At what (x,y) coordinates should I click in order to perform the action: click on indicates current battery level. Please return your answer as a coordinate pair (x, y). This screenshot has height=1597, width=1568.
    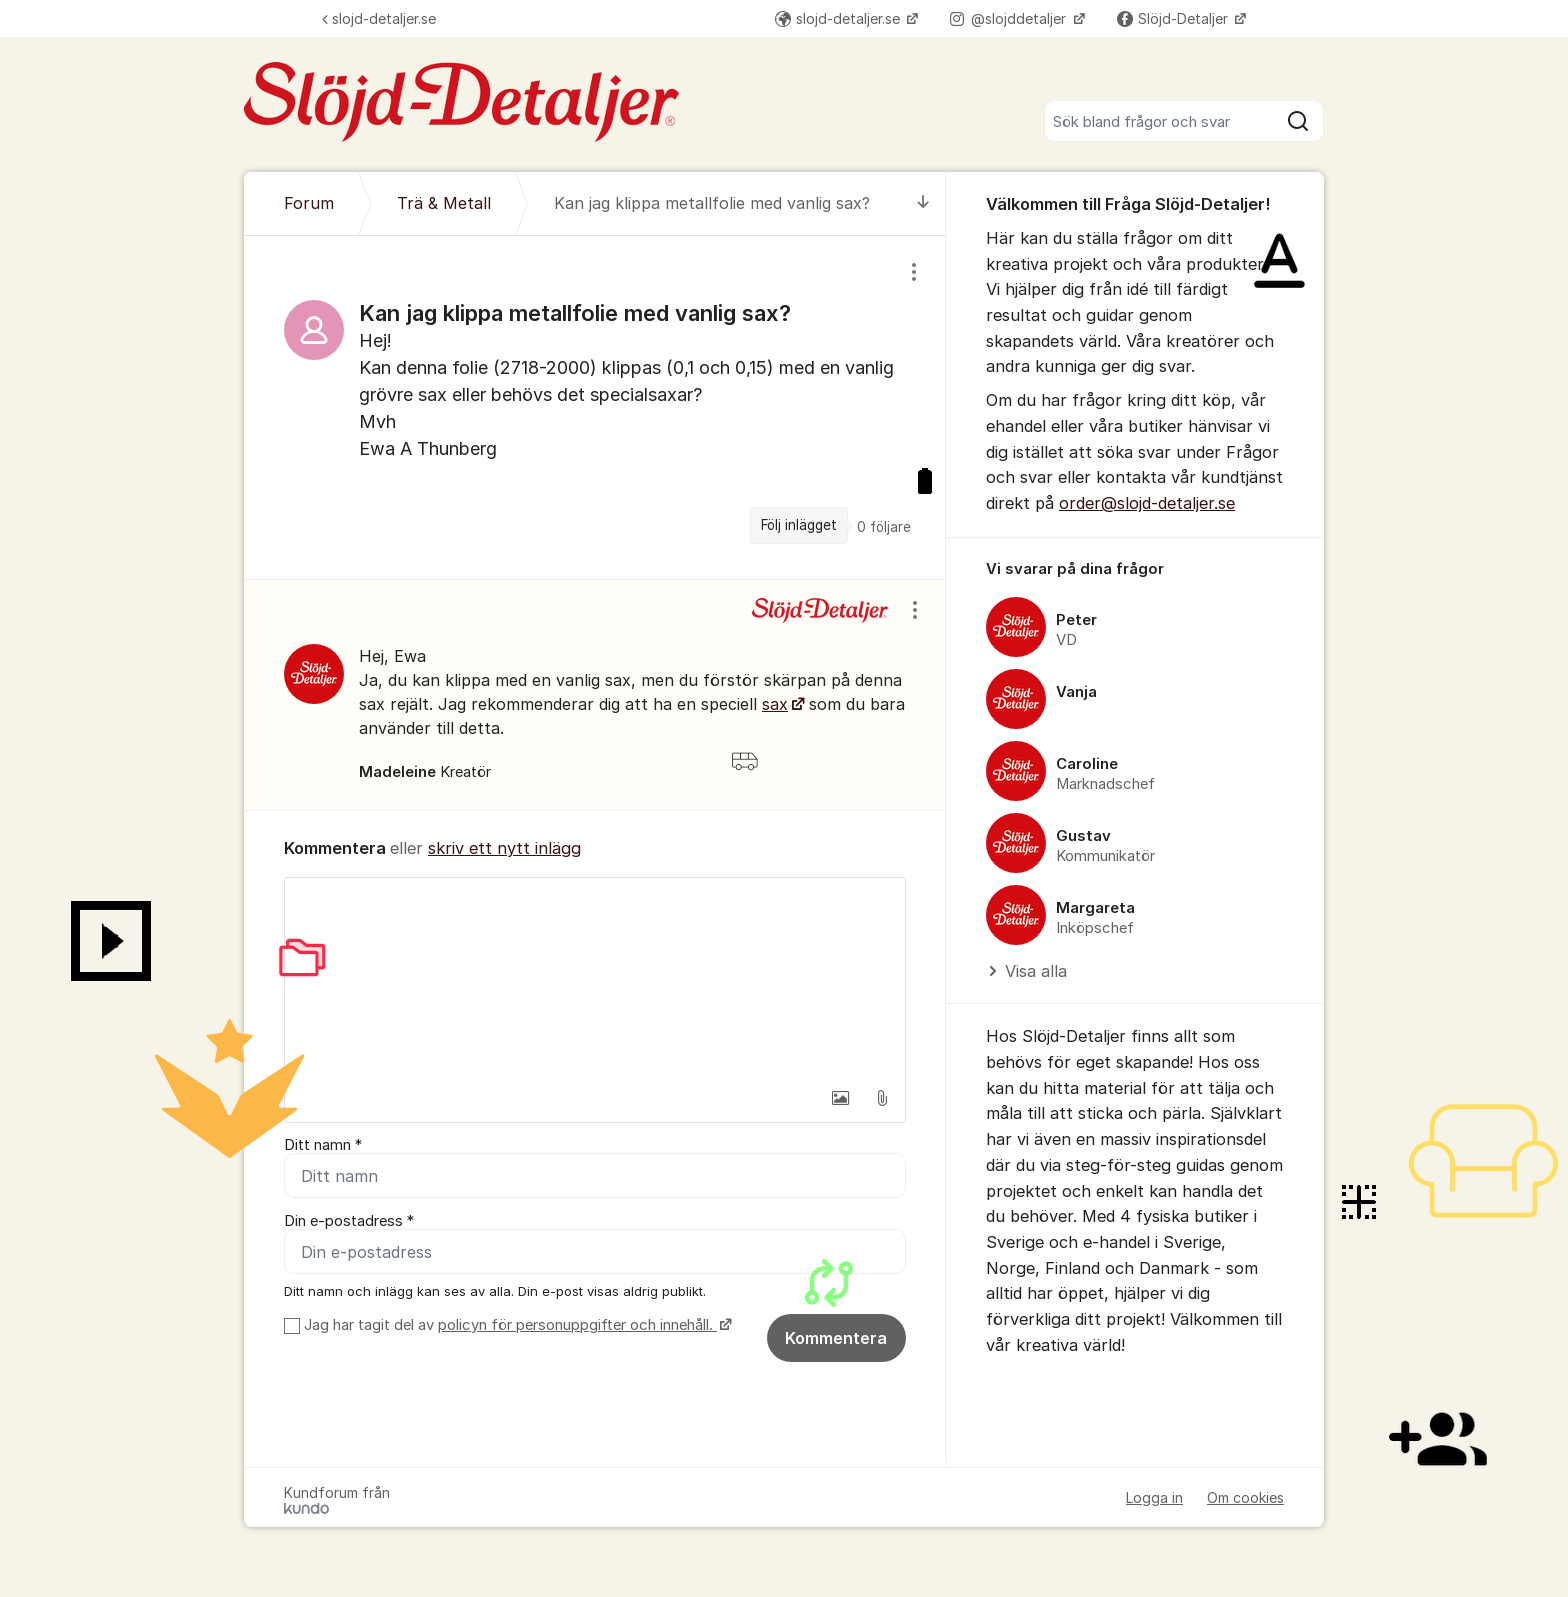
    Looking at the image, I should click on (925, 481).